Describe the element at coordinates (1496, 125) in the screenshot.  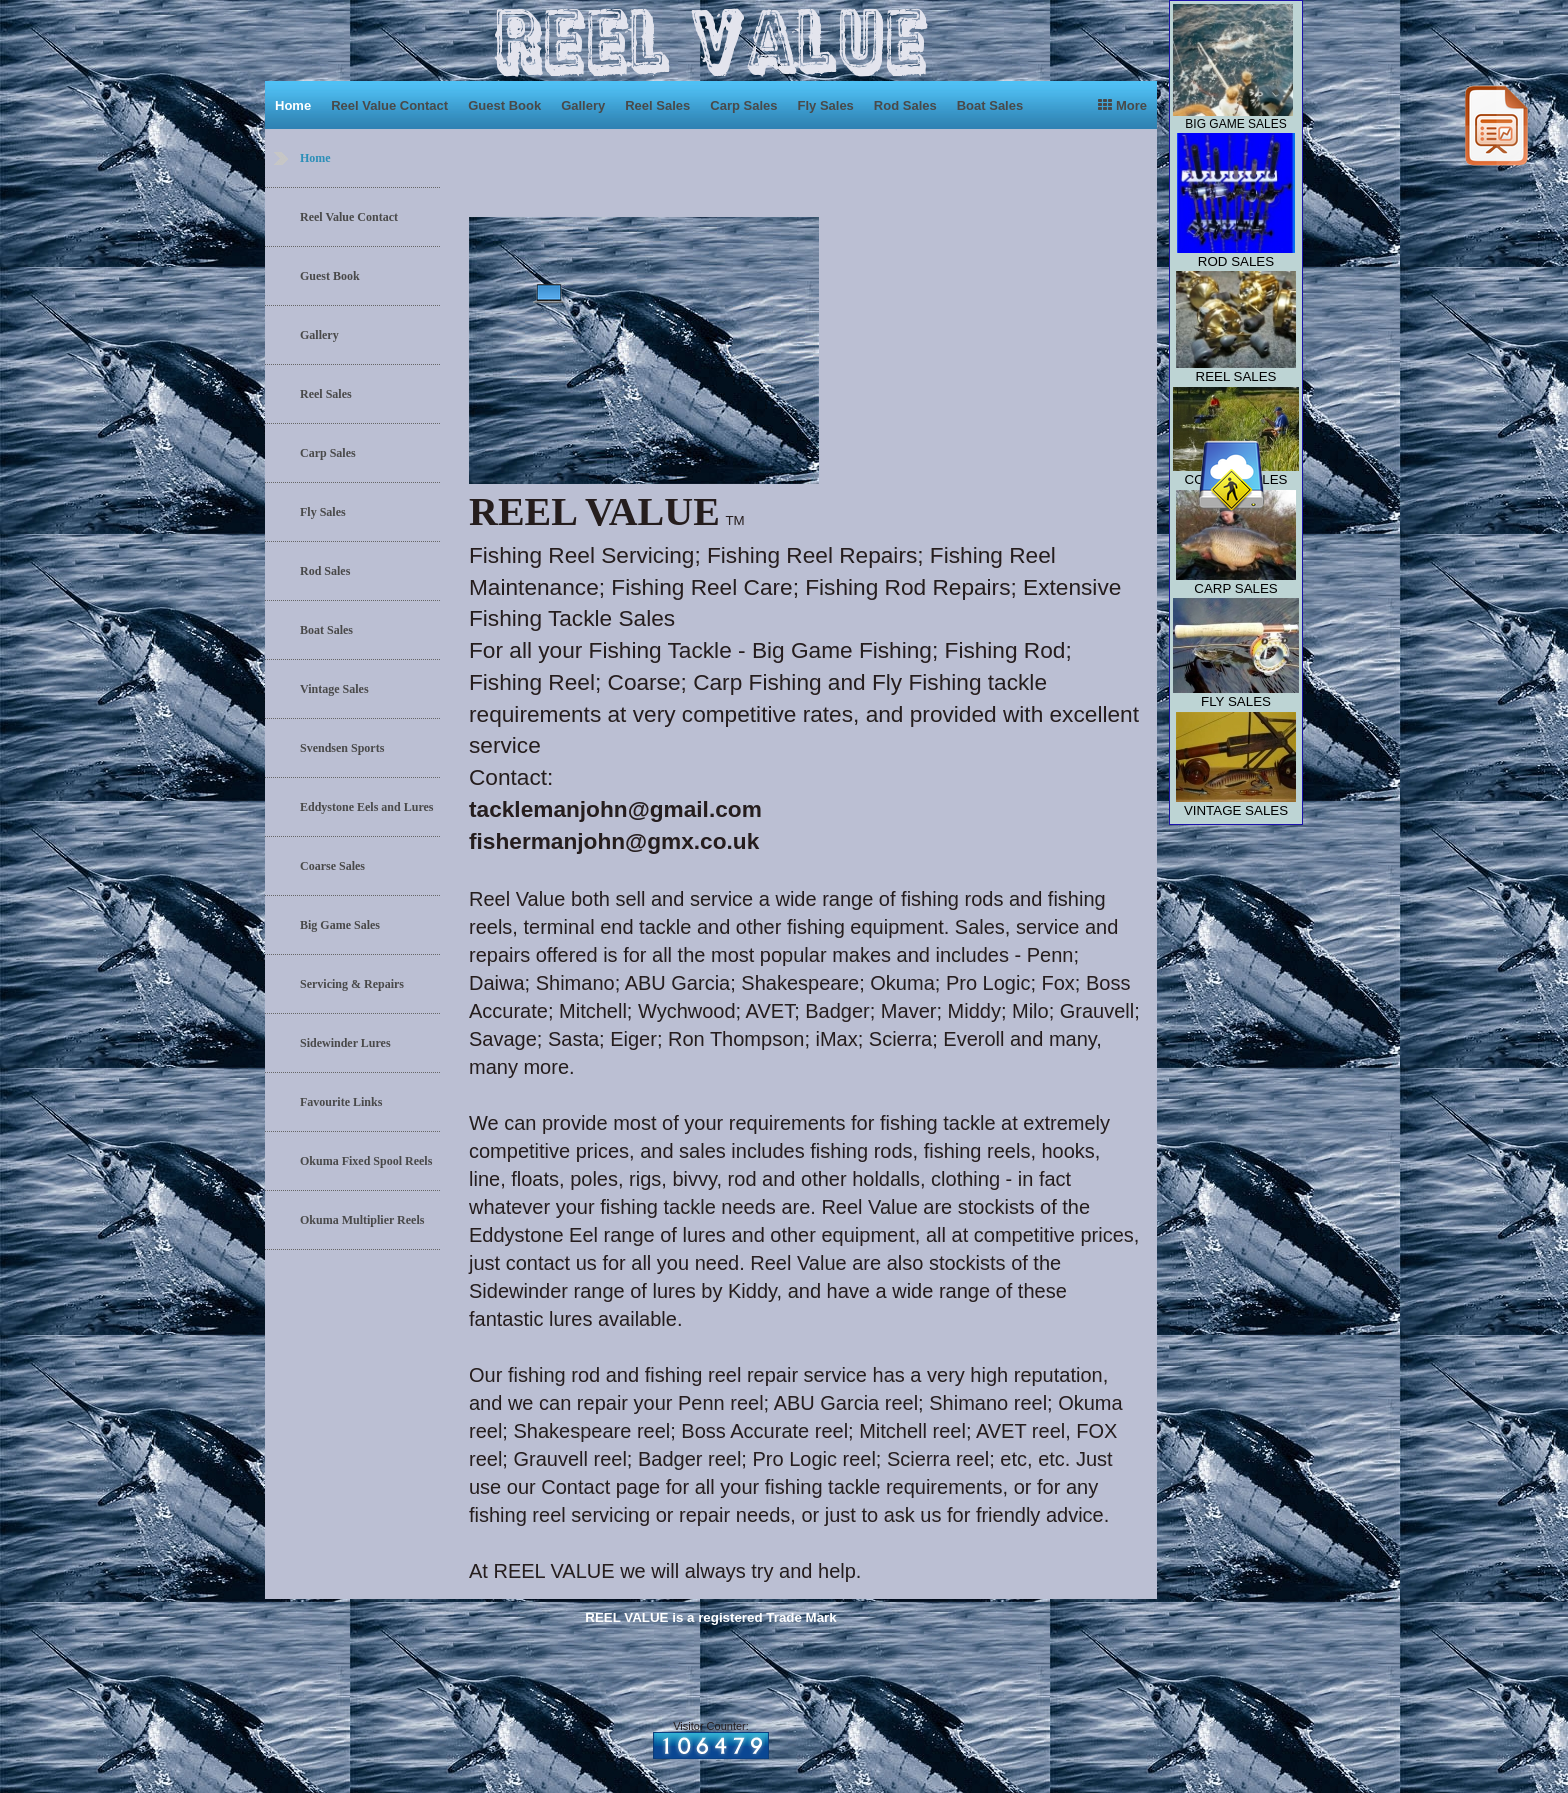
I see `open a presentation file` at that location.